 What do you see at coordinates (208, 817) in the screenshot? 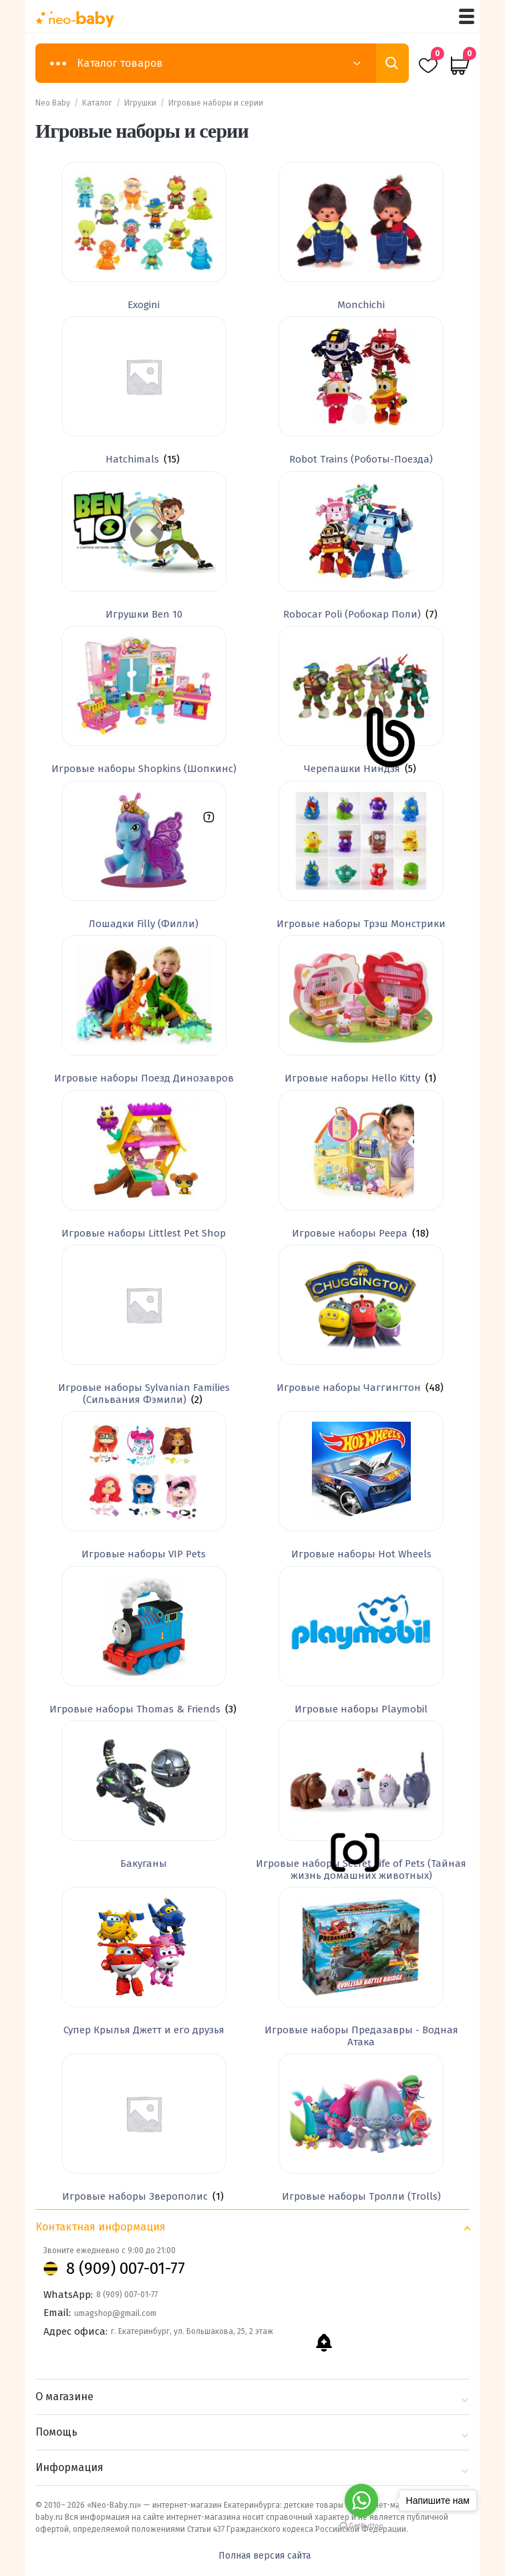
I see `indicates step 7 in a multi-step process` at bounding box center [208, 817].